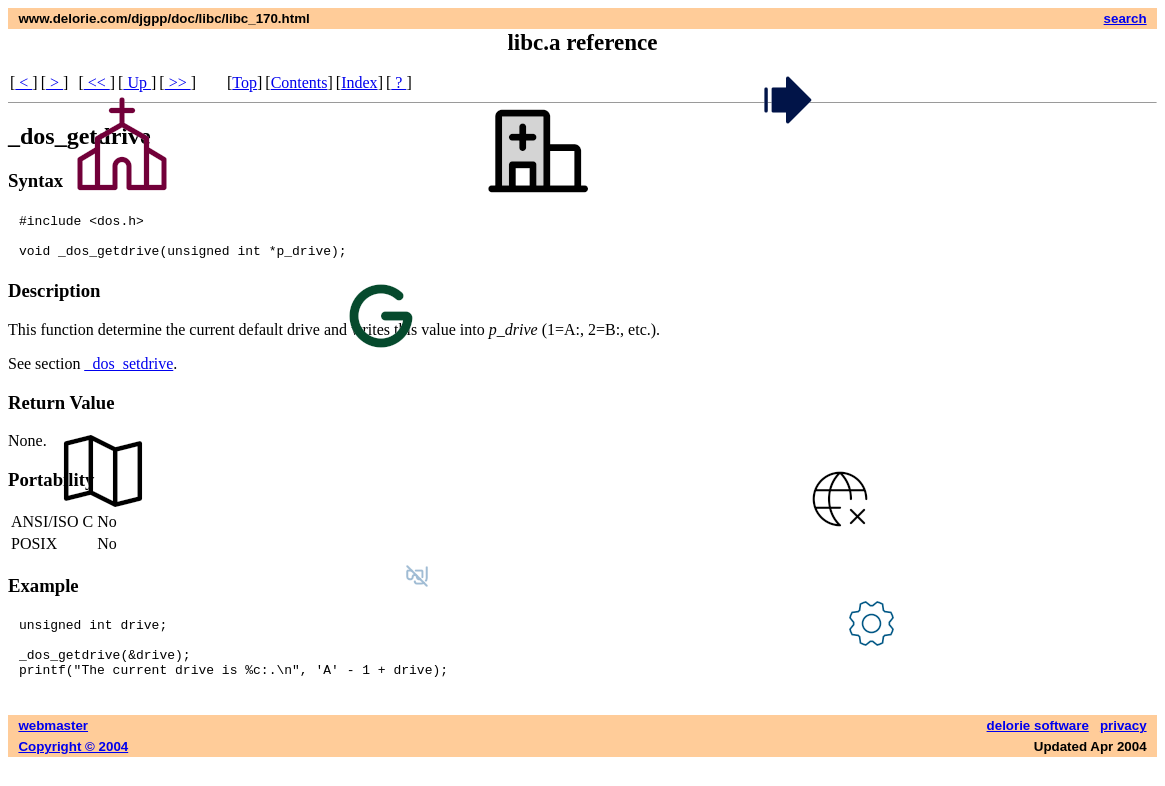  What do you see at coordinates (417, 576) in the screenshot?
I see `disable scuba or diving mode` at bounding box center [417, 576].